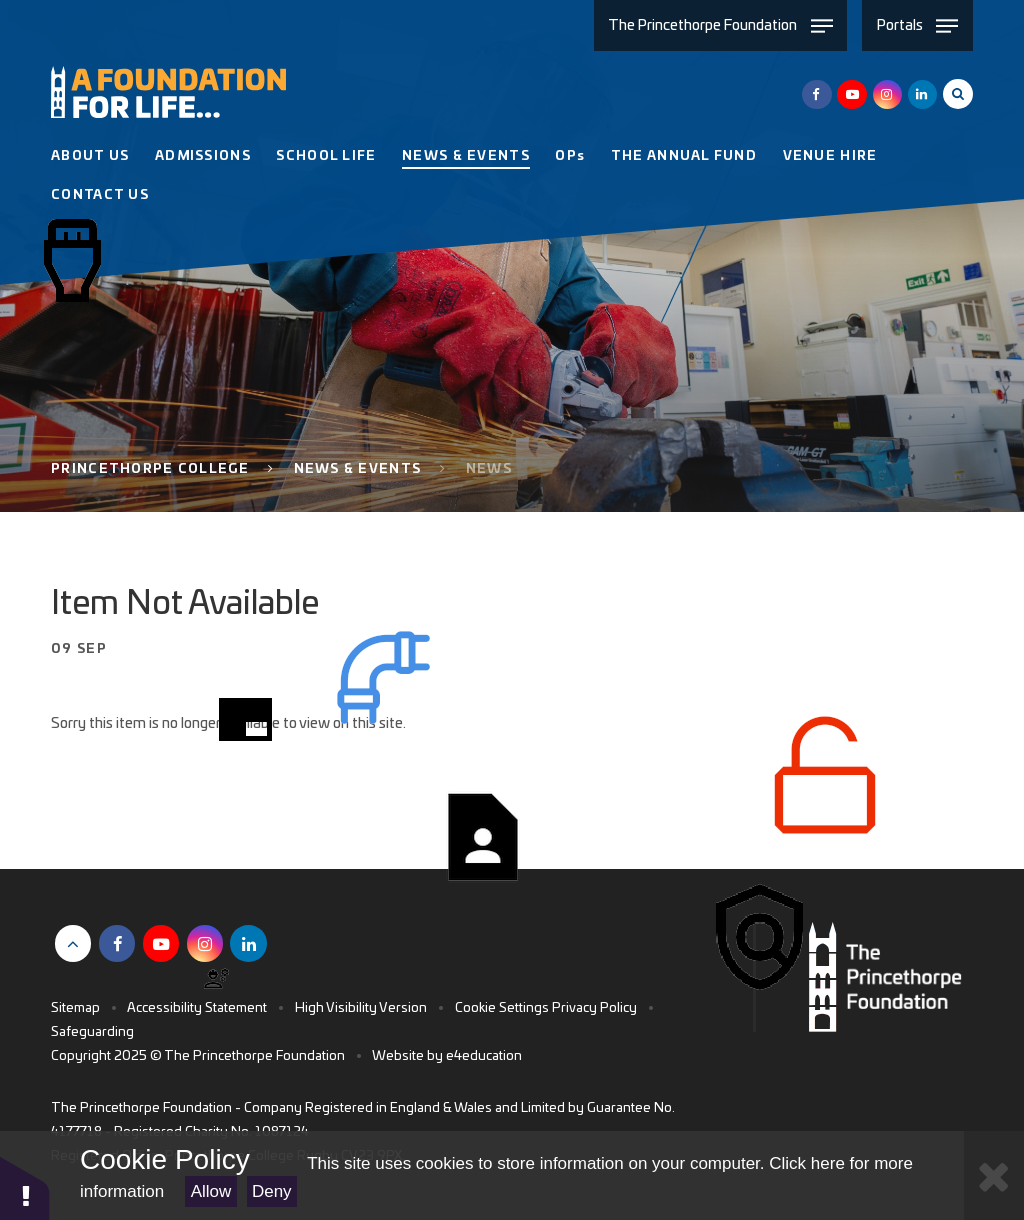  I want to click on view privacy policy or terms, so click(760, 937).